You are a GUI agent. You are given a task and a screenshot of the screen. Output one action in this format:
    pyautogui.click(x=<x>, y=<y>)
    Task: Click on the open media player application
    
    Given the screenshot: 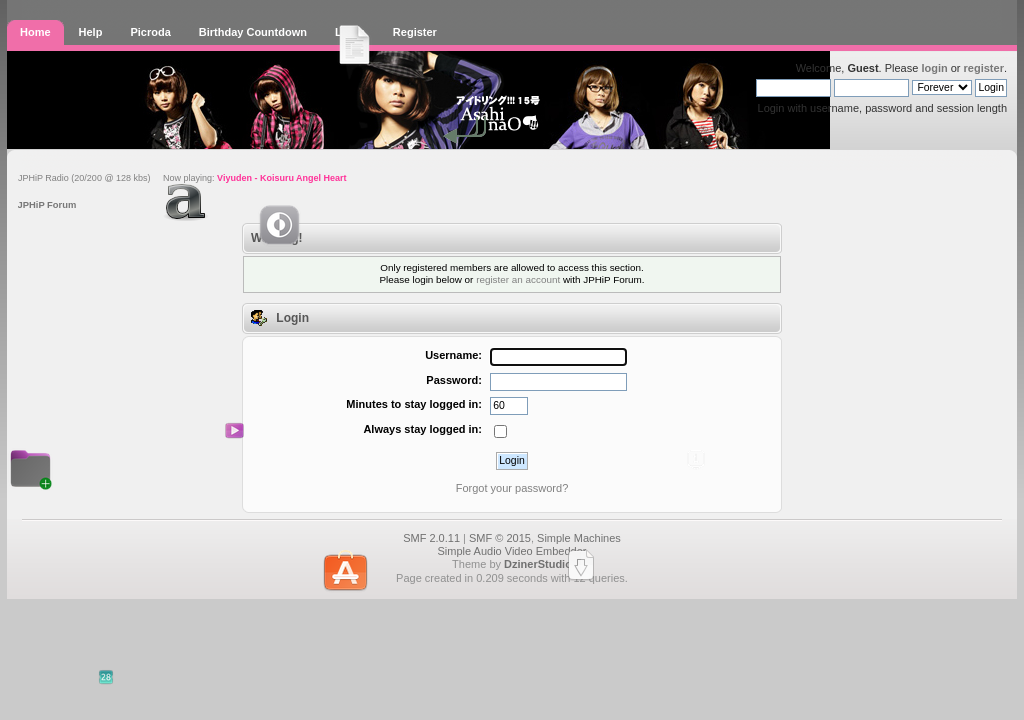 What is the action you would take?
    pyautogui.click(x=234, y=430)
    